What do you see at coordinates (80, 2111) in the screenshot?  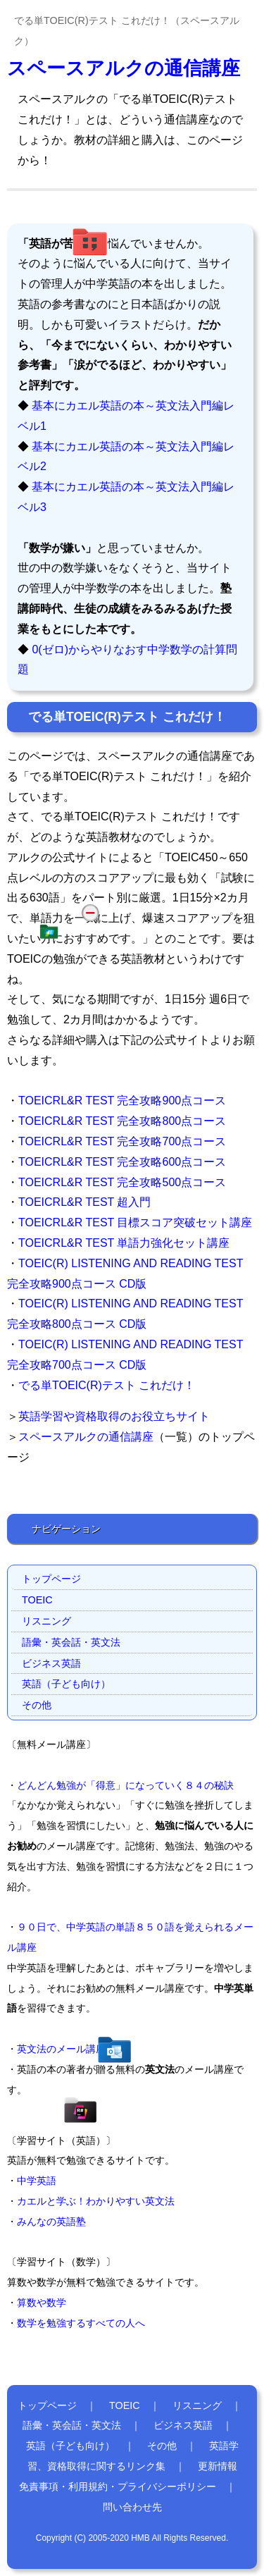 I see `open JetBrains ReSharper project folder` at bounding box center [80, 2111].